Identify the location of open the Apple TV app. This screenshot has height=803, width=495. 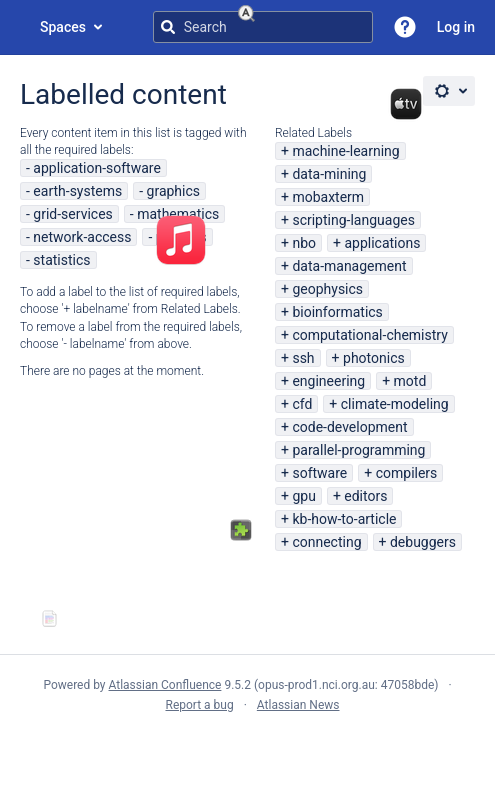
(406, 104).